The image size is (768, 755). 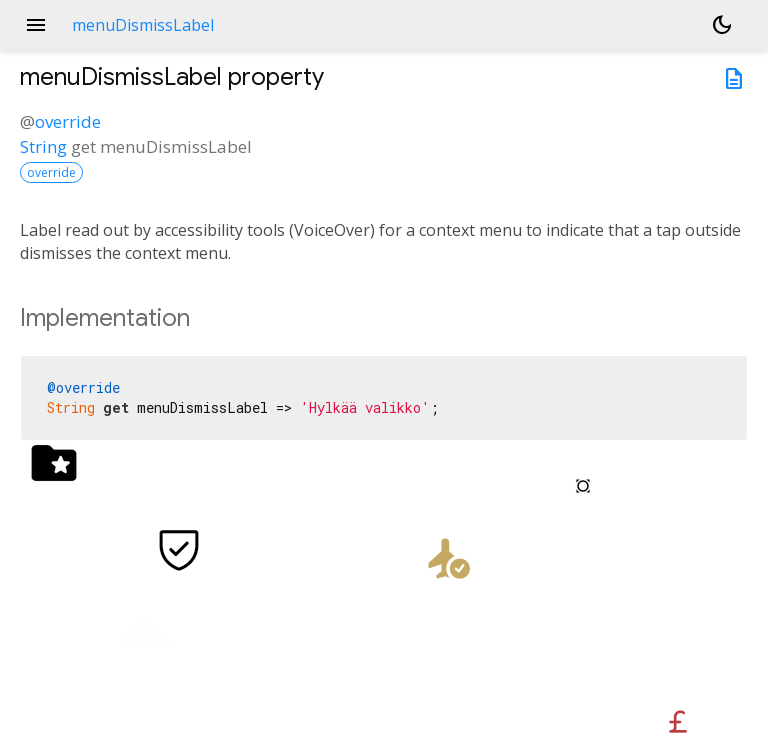 I want to click on indicates verified or secure status, so click(x=179, y=548).